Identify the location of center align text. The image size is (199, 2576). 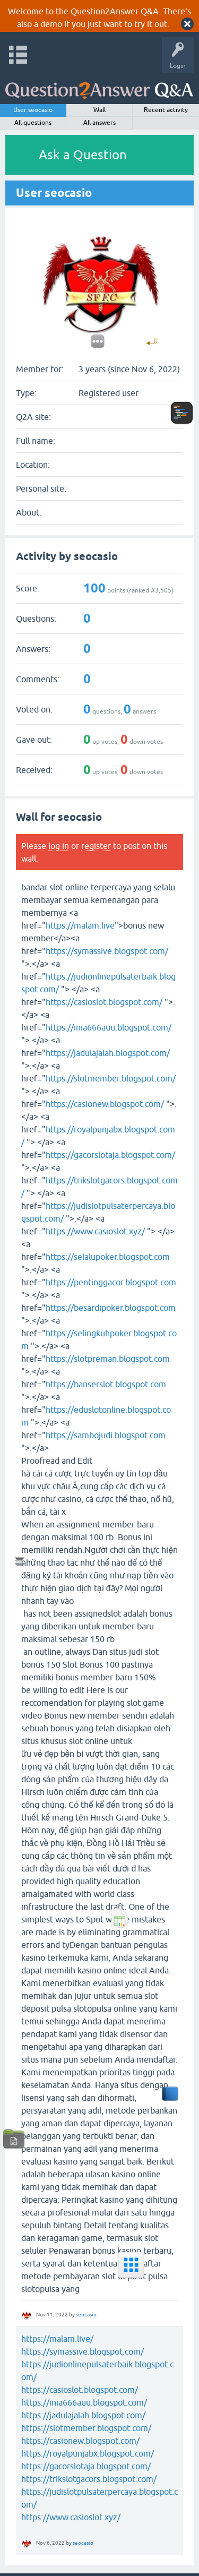
(20, 1561).